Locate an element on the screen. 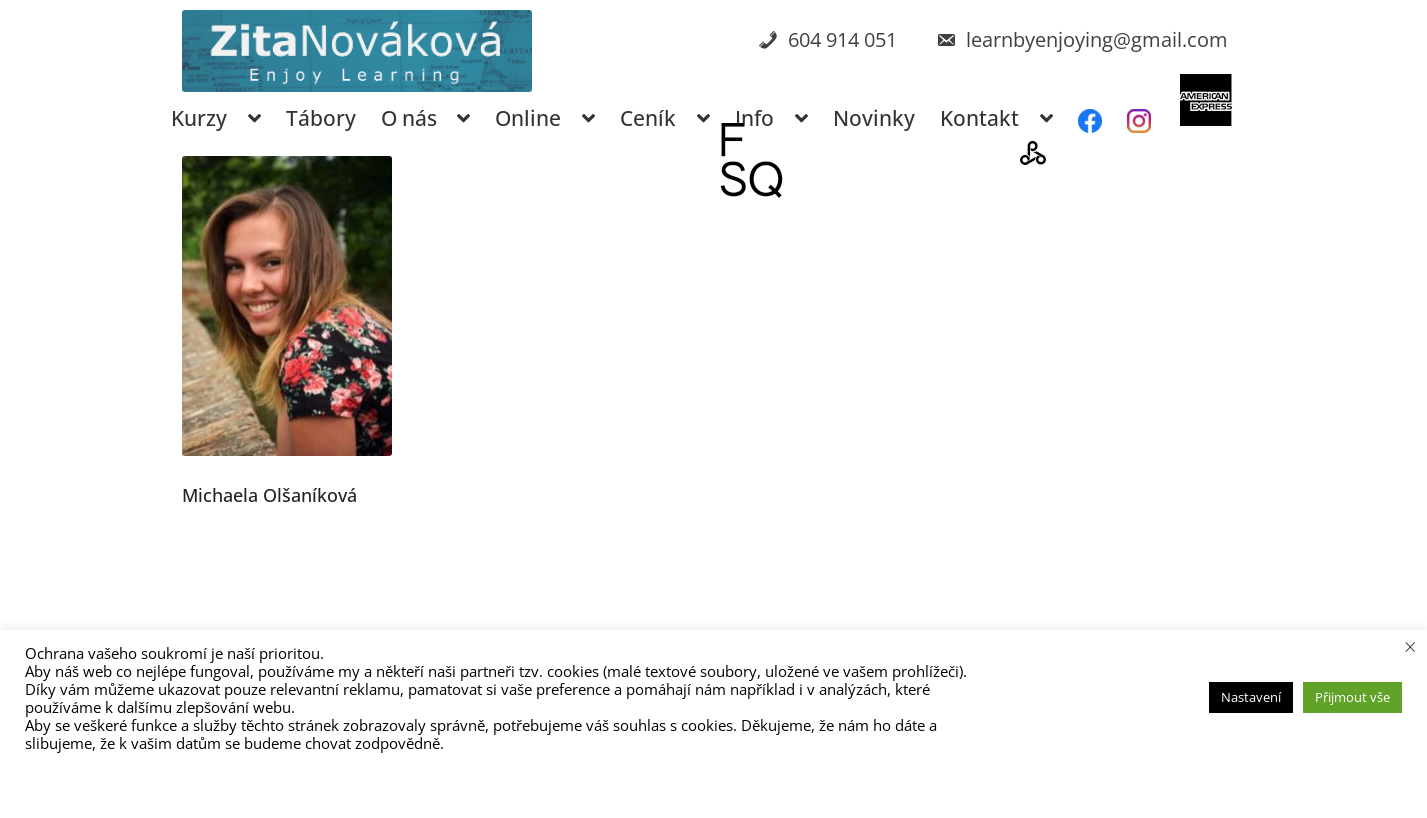  pay with American Express is located at coordinates (1206, 100).